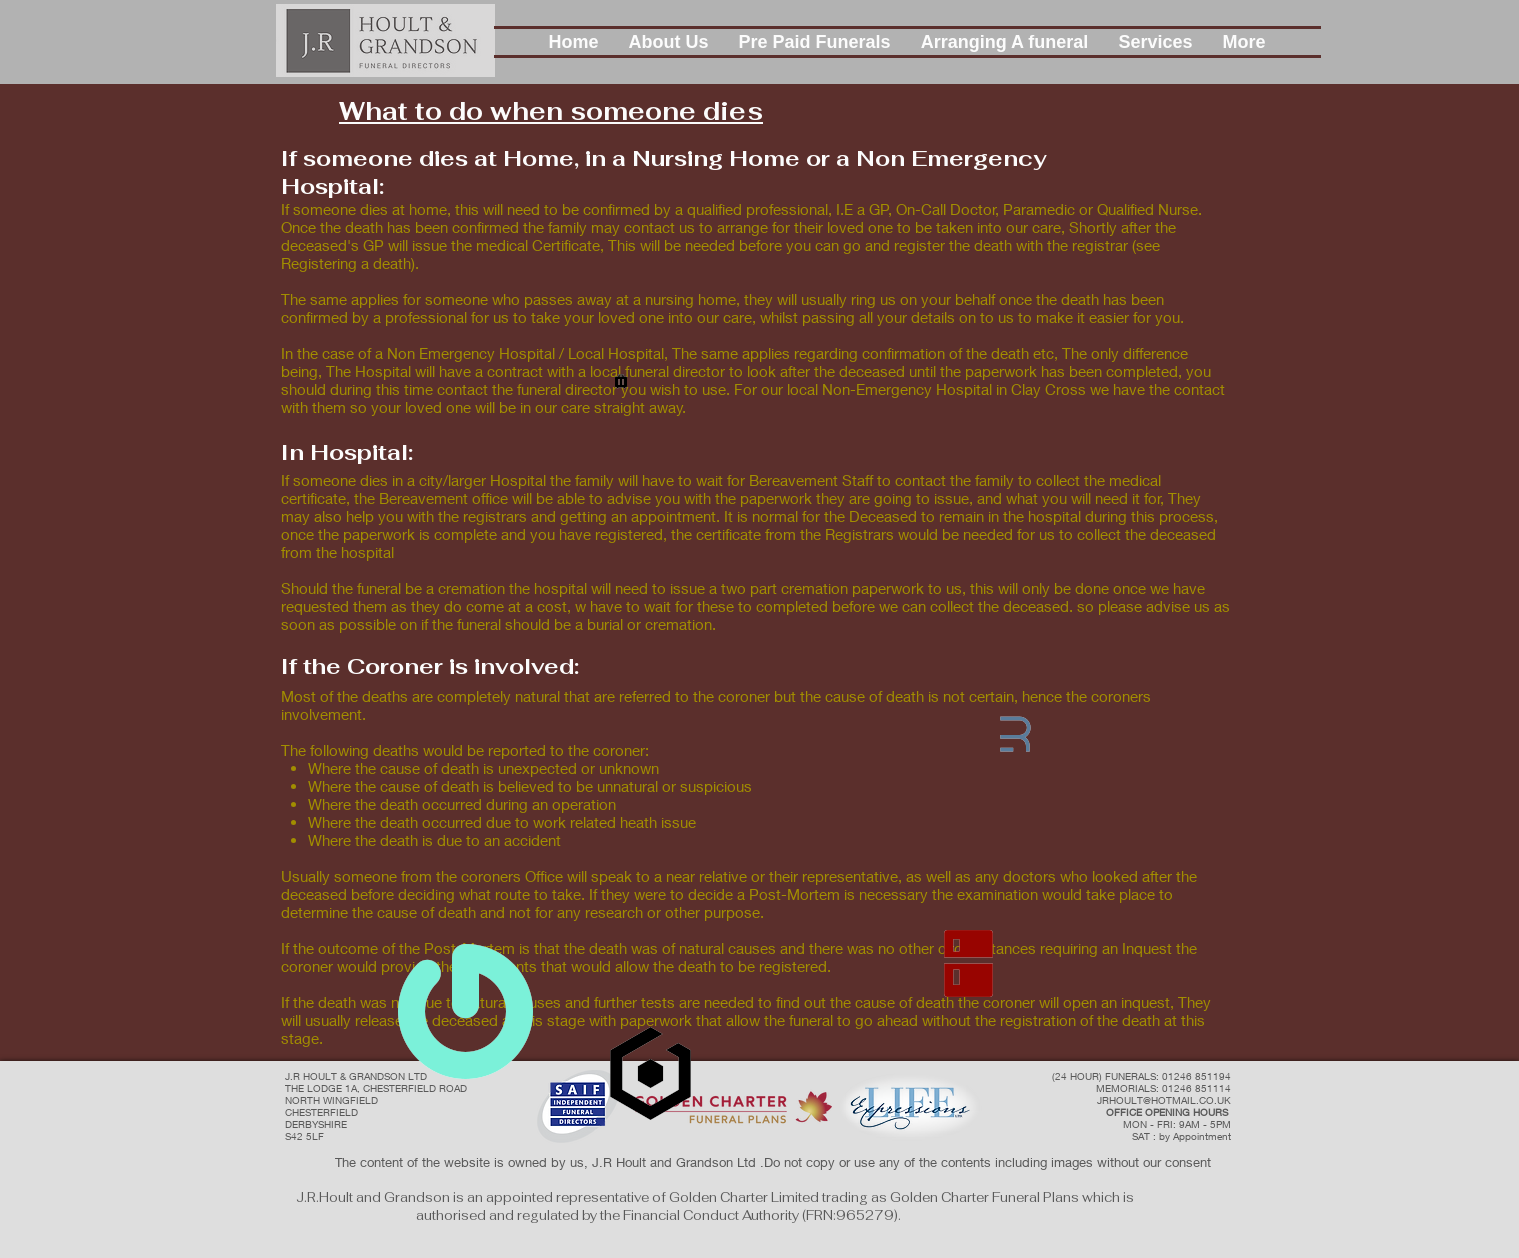  What do you see at coordinates (968, 963) in the screenshot?
I see `access smart fridge controls` at bounding box center [968, 963].